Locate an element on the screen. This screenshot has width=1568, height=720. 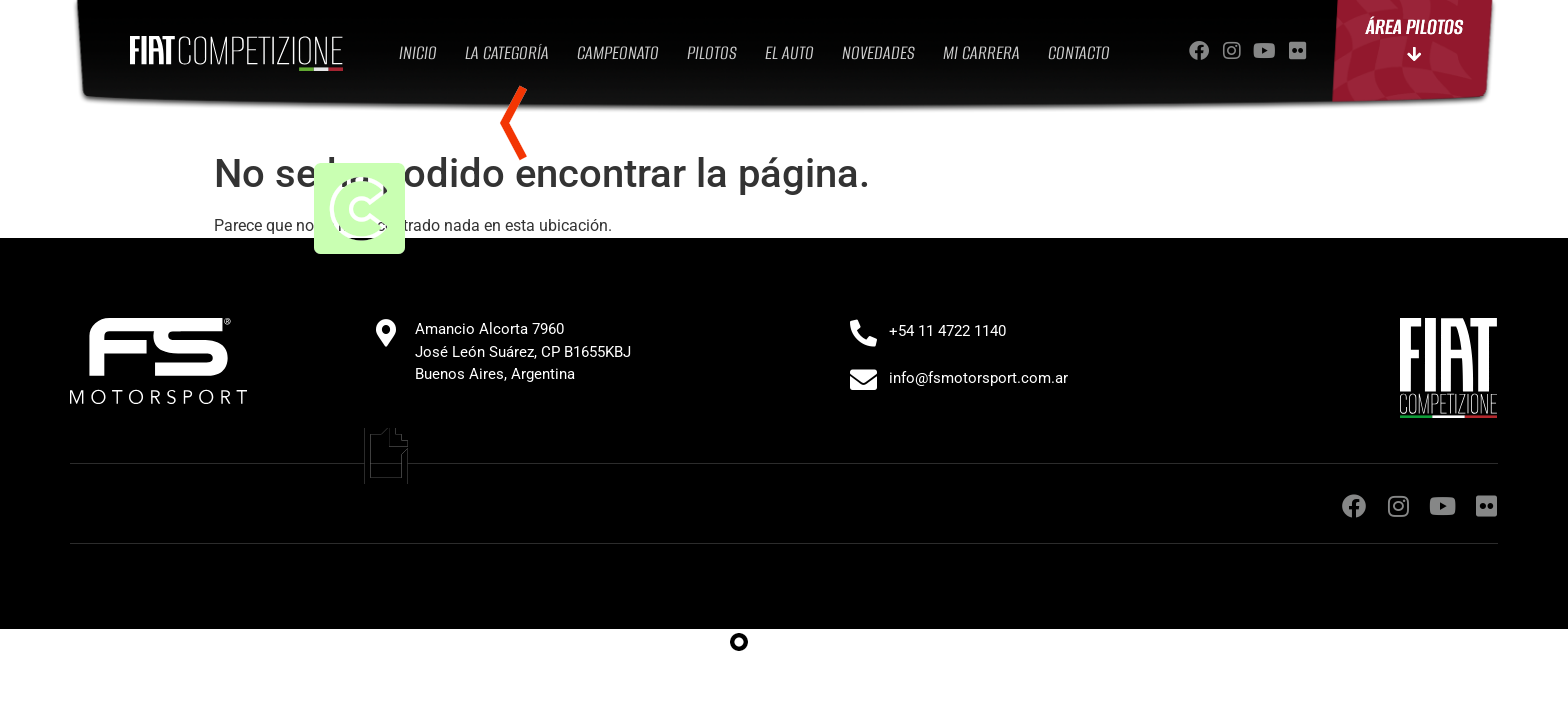
go back to the previous screen is located at coordinates (515, 123).